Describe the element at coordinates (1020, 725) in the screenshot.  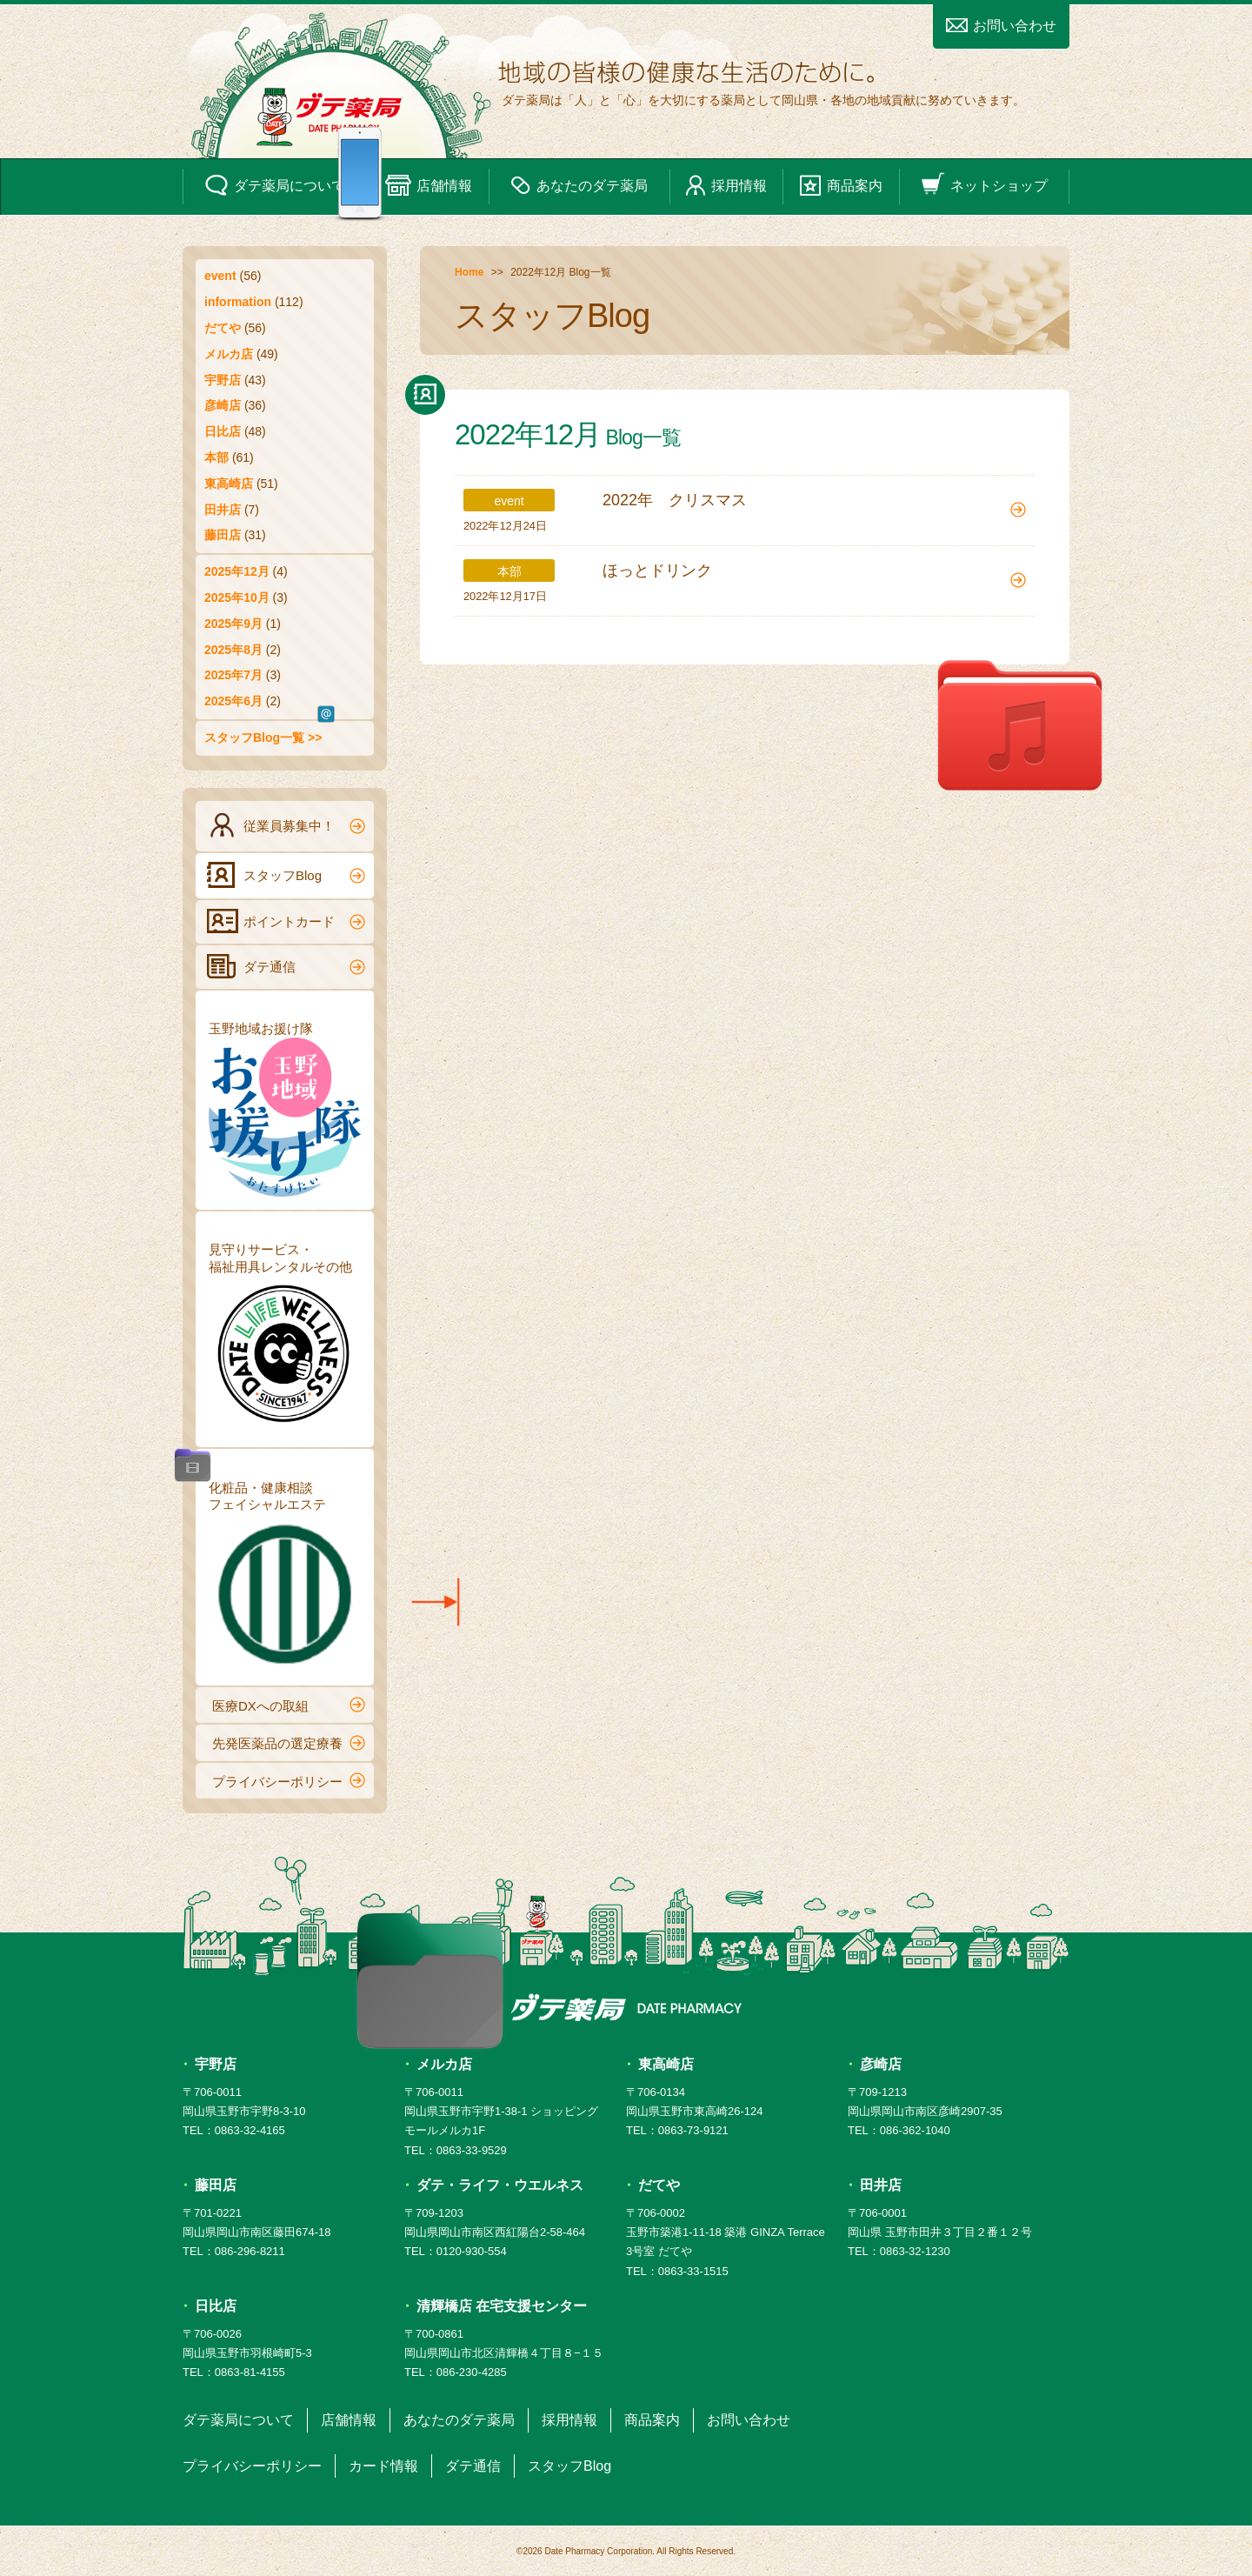
I see `open your music files folder` at that location.